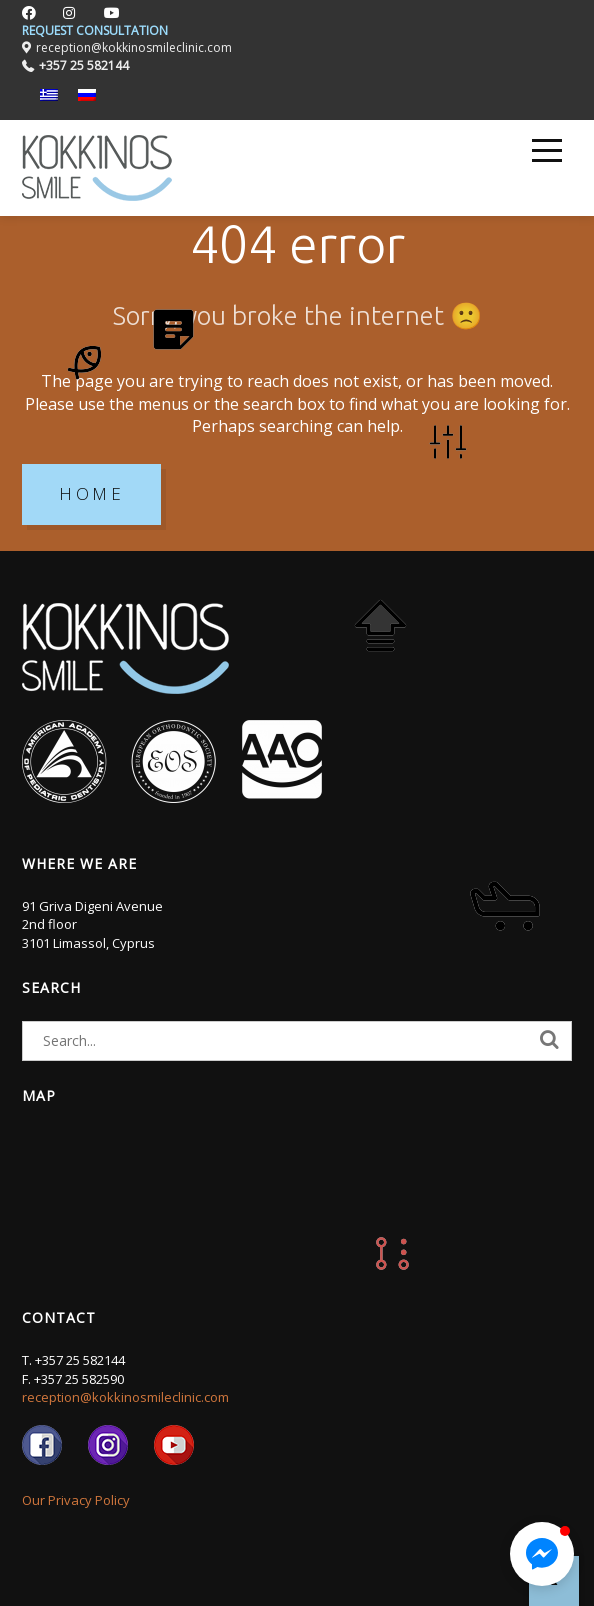 This screenshot has width=594, height=1606. I want to click on indicates seafood or fish-related content, so click(85, 361).